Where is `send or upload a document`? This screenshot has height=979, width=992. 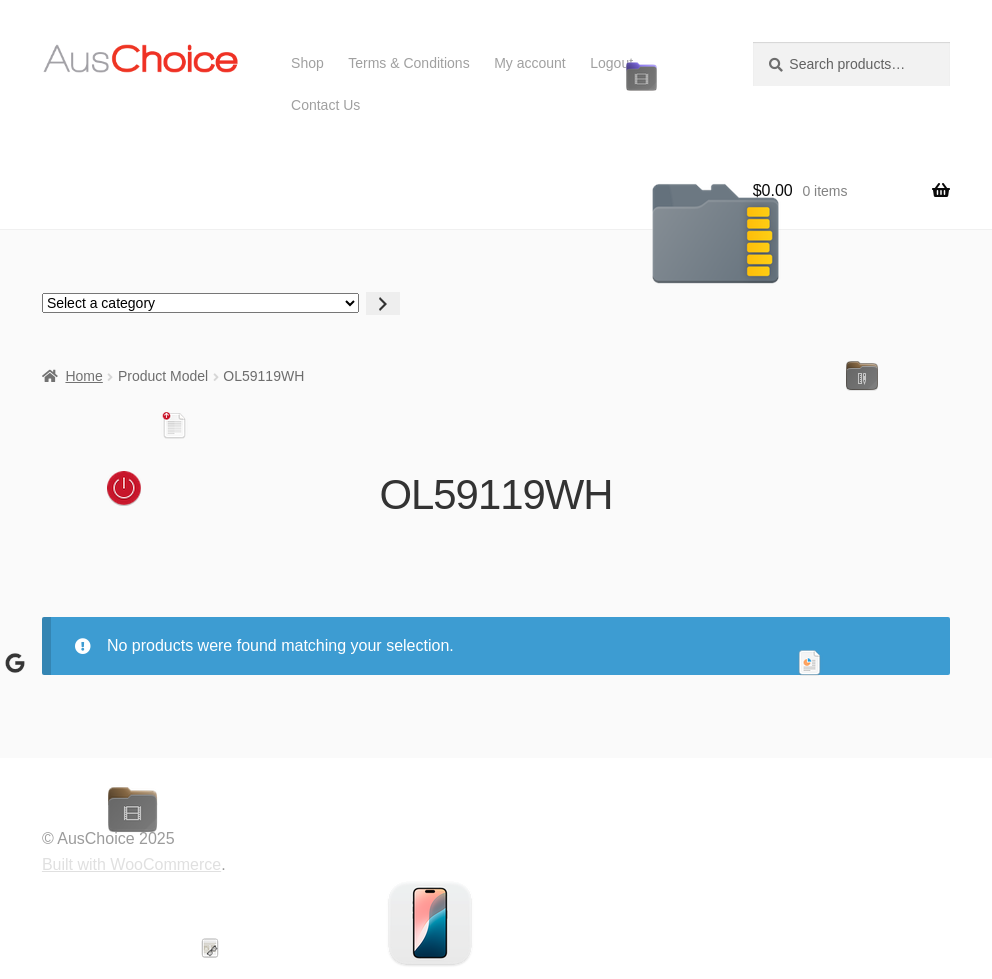 send or upload a document is located at coordinates (174, 425).